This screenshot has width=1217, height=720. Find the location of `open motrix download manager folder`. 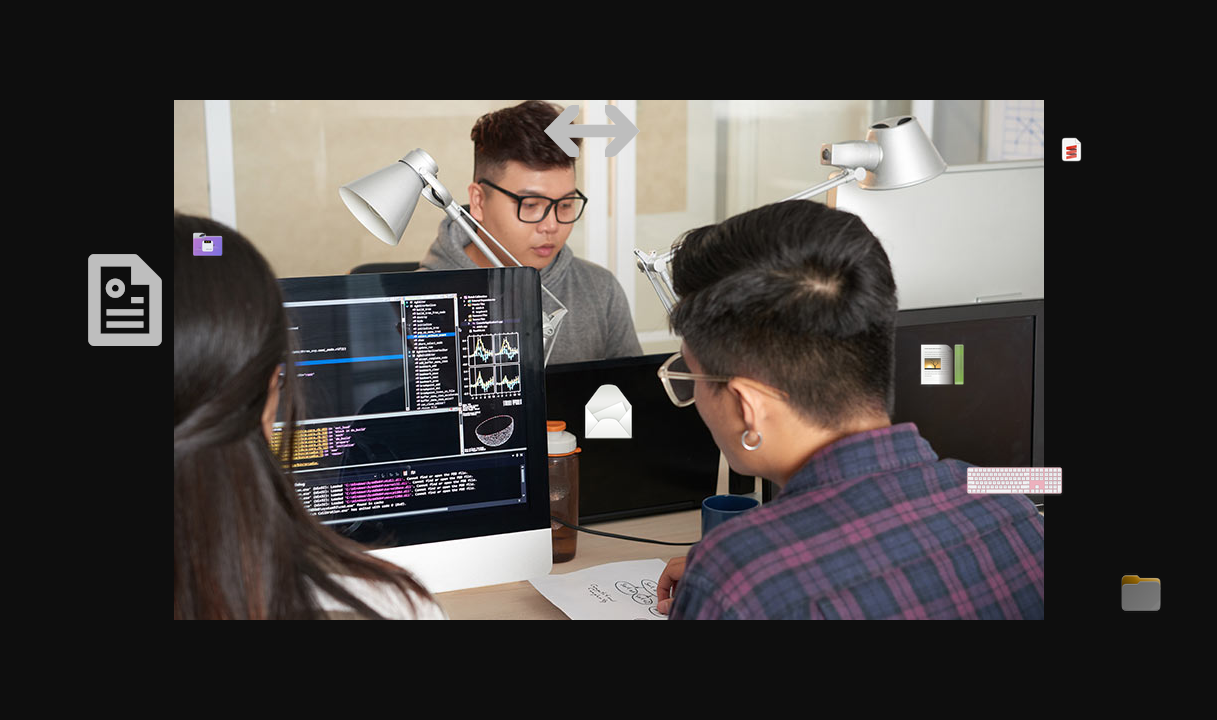

open motrix download manager folder is located at coordinates (207, 245).